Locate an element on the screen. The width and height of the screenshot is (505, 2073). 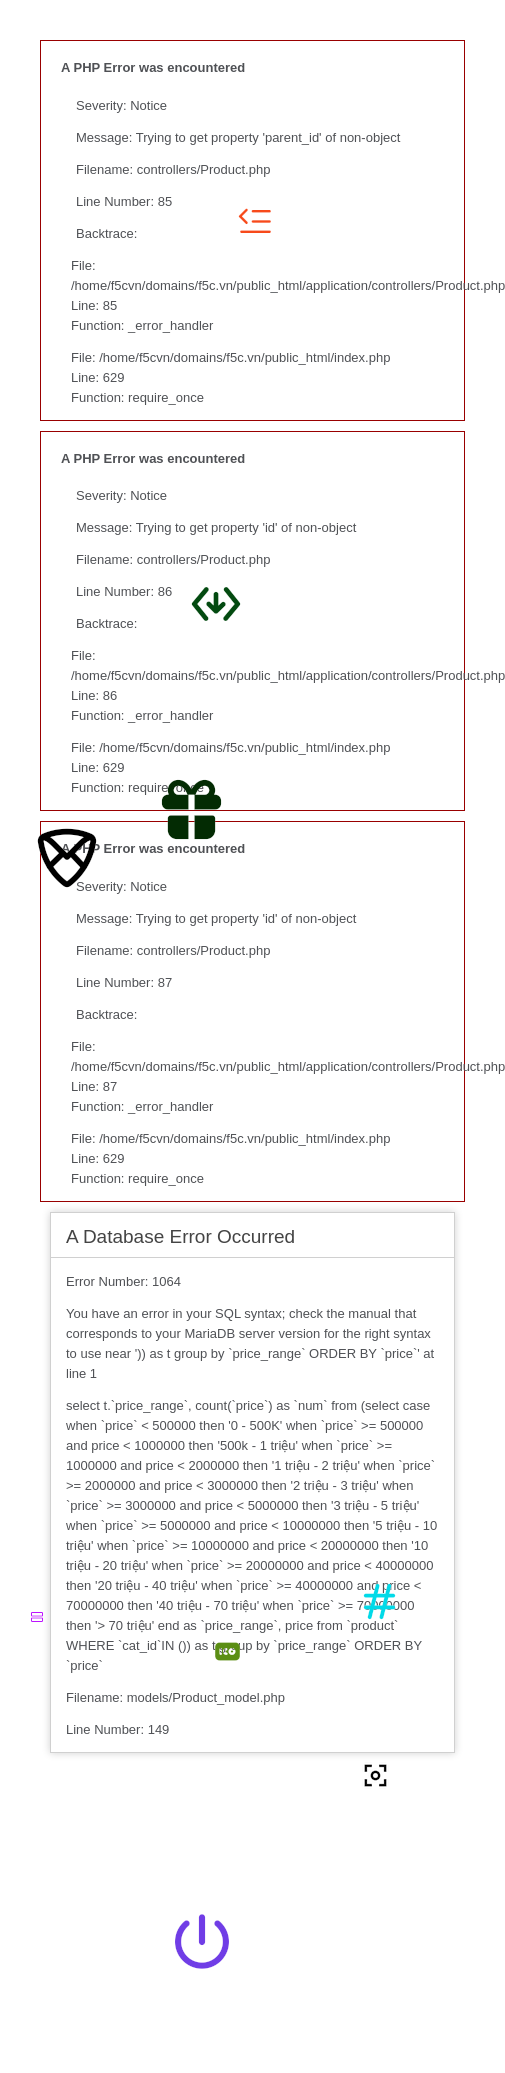
download source code or code files is located at coordinates (216, 604).